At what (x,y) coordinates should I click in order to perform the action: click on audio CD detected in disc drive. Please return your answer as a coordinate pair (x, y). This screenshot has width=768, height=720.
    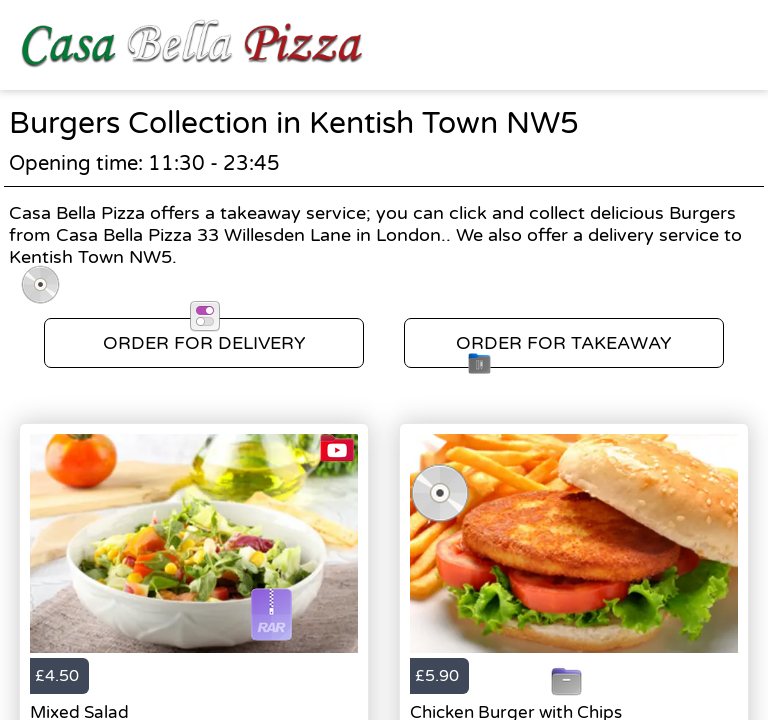
    Looking at the image, I should click on (40, 284).